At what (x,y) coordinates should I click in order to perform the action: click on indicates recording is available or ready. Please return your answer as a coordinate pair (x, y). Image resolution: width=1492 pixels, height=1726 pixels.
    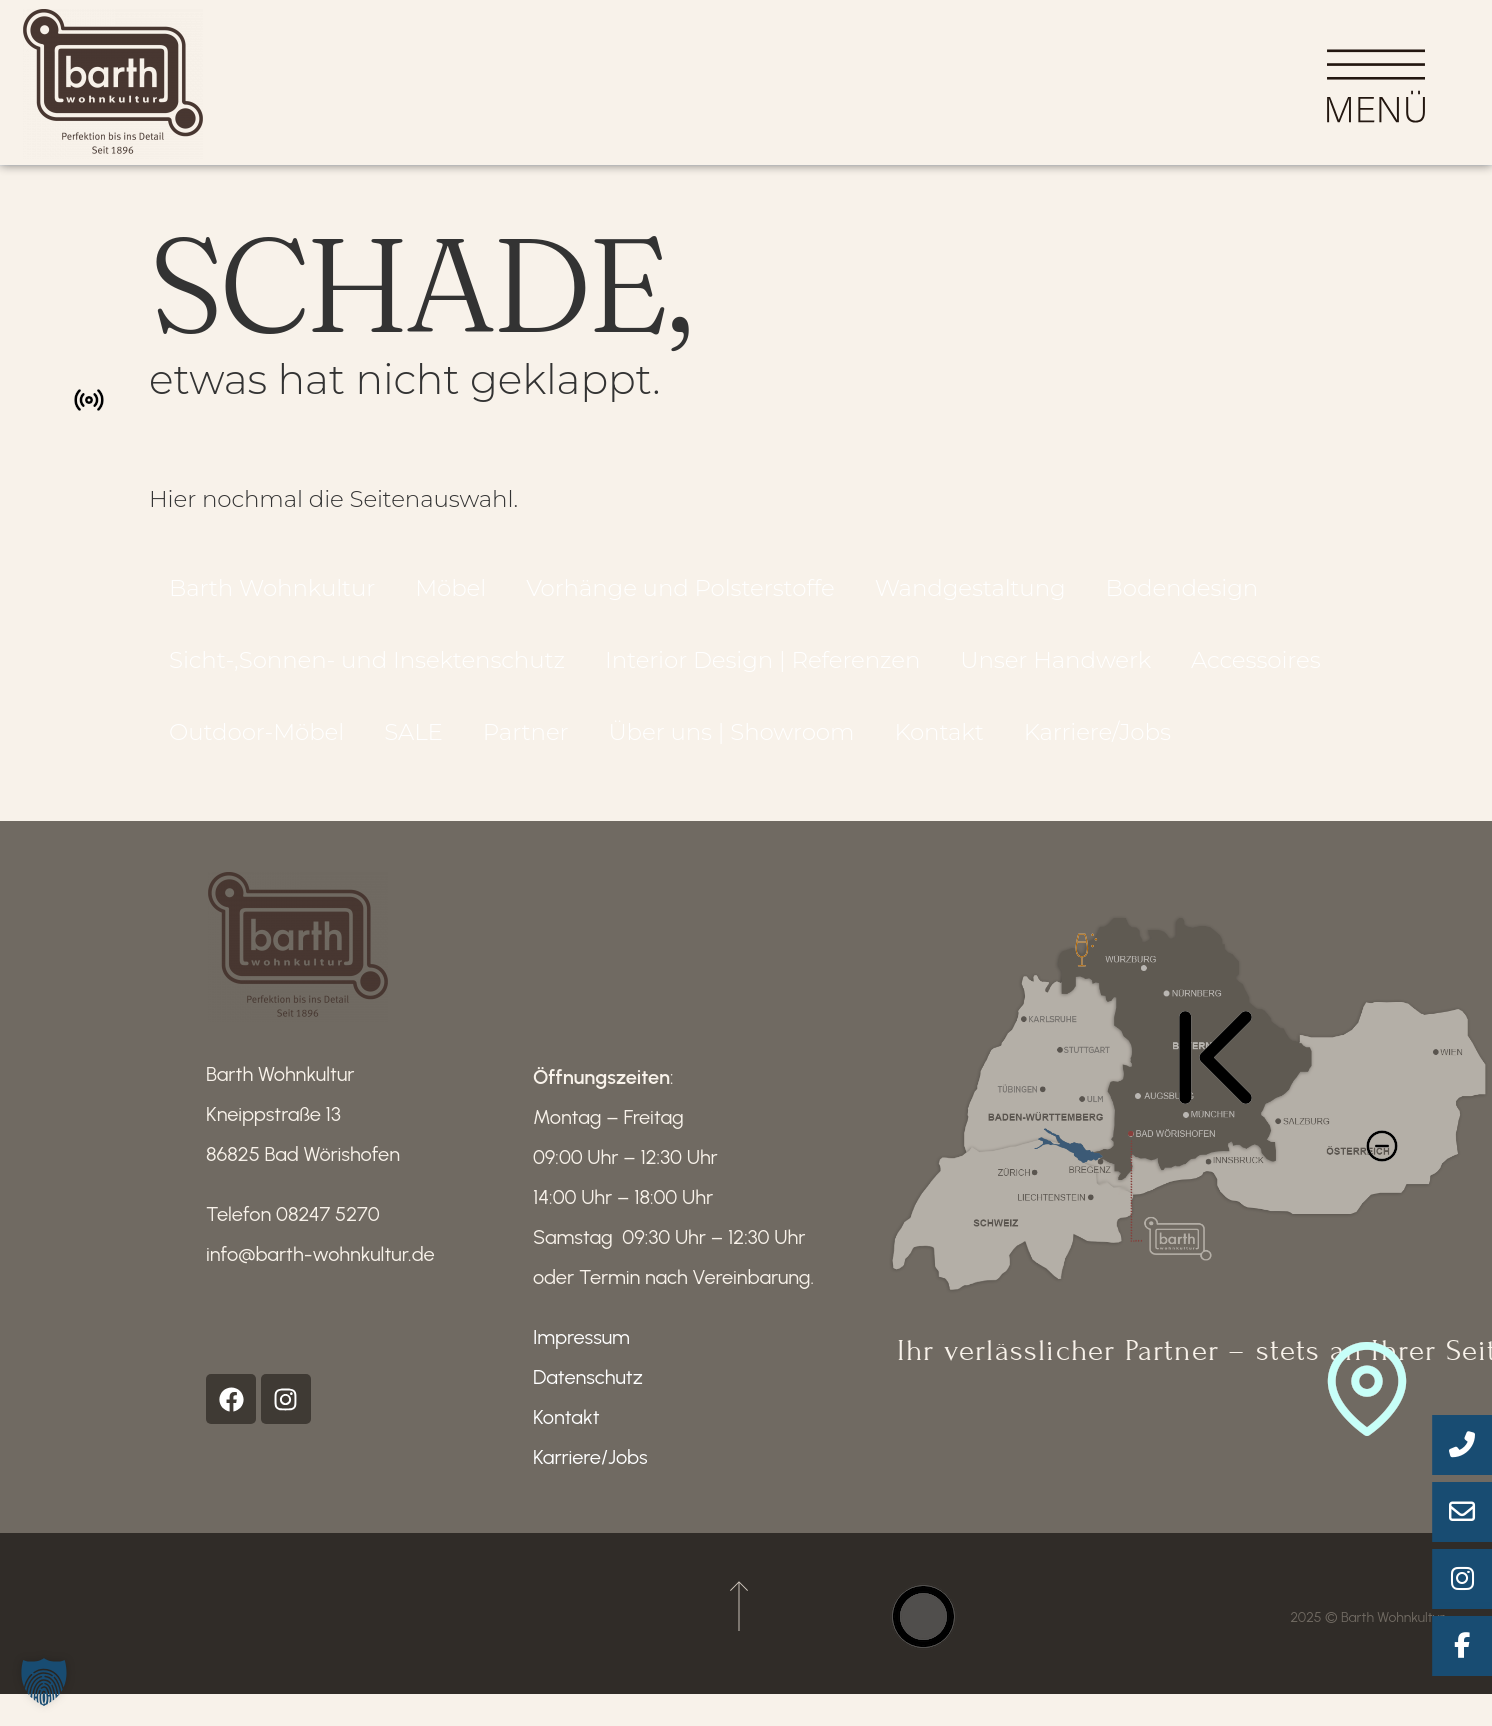
    Looking at the image, I should click on (923, 1616).